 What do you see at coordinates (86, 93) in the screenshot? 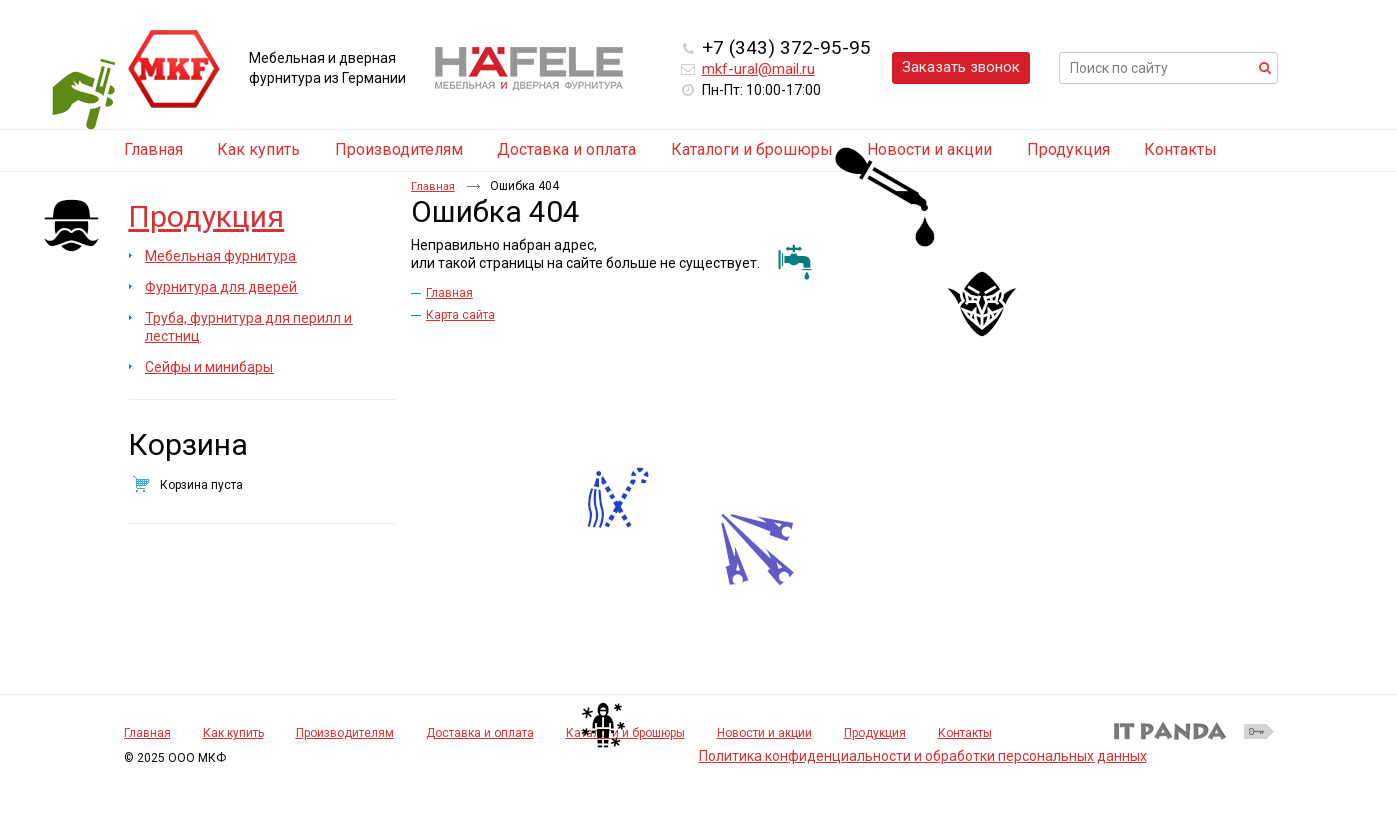
I see `conduct a science experiment or lab test` at bounding box center [86, 93].